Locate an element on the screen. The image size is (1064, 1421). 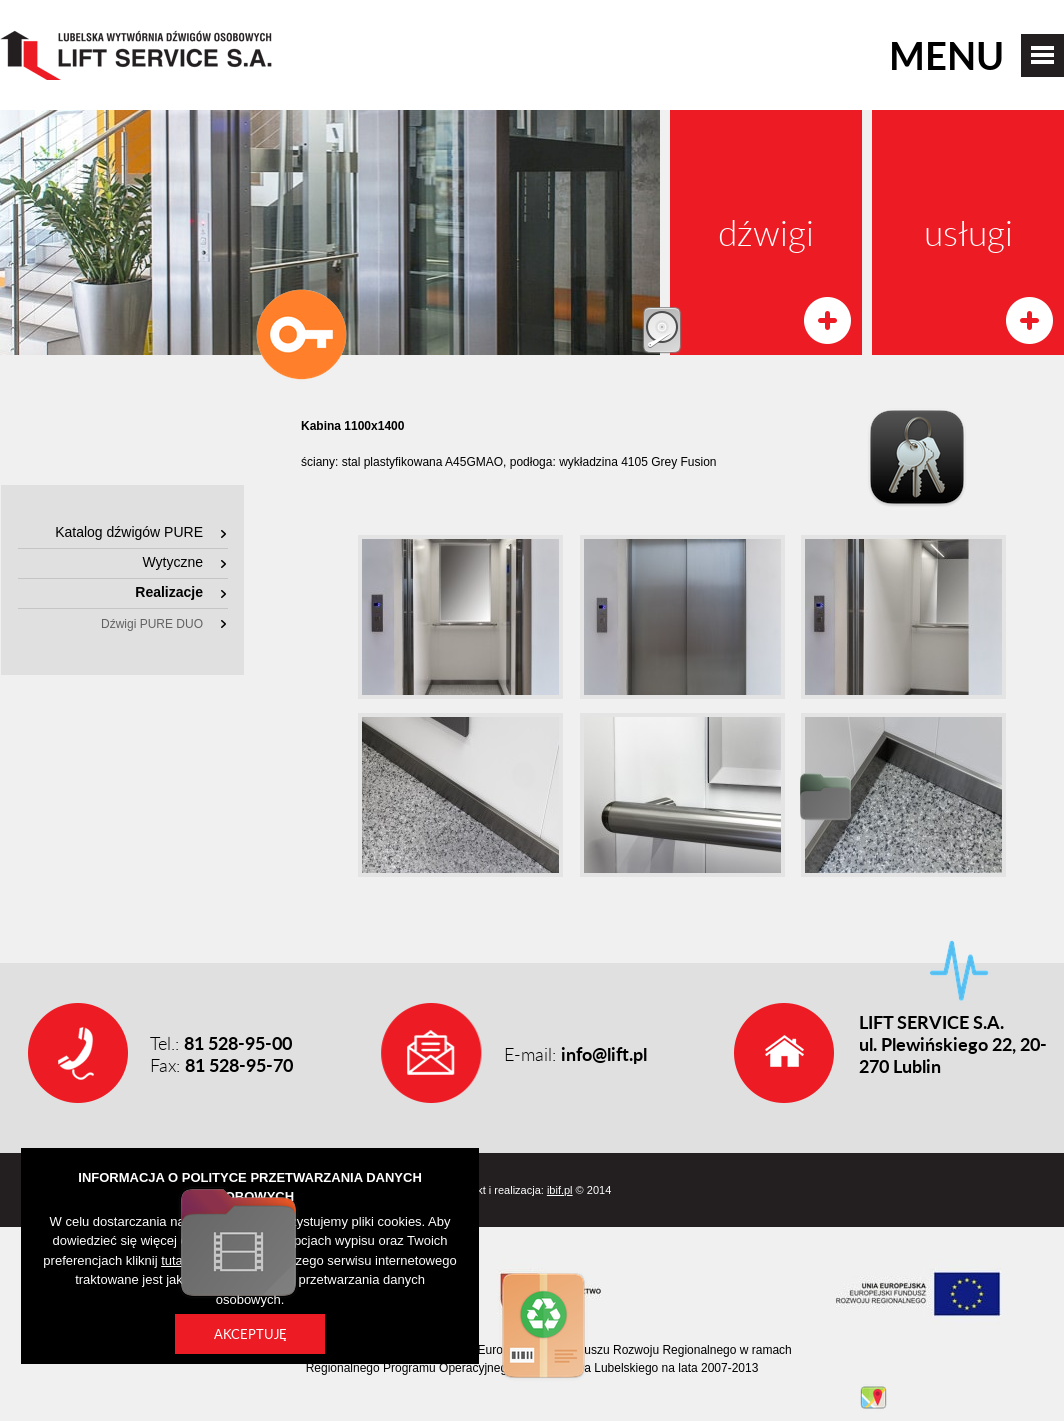
an open folder ready to display its contents is located at coordinates (825, 796).